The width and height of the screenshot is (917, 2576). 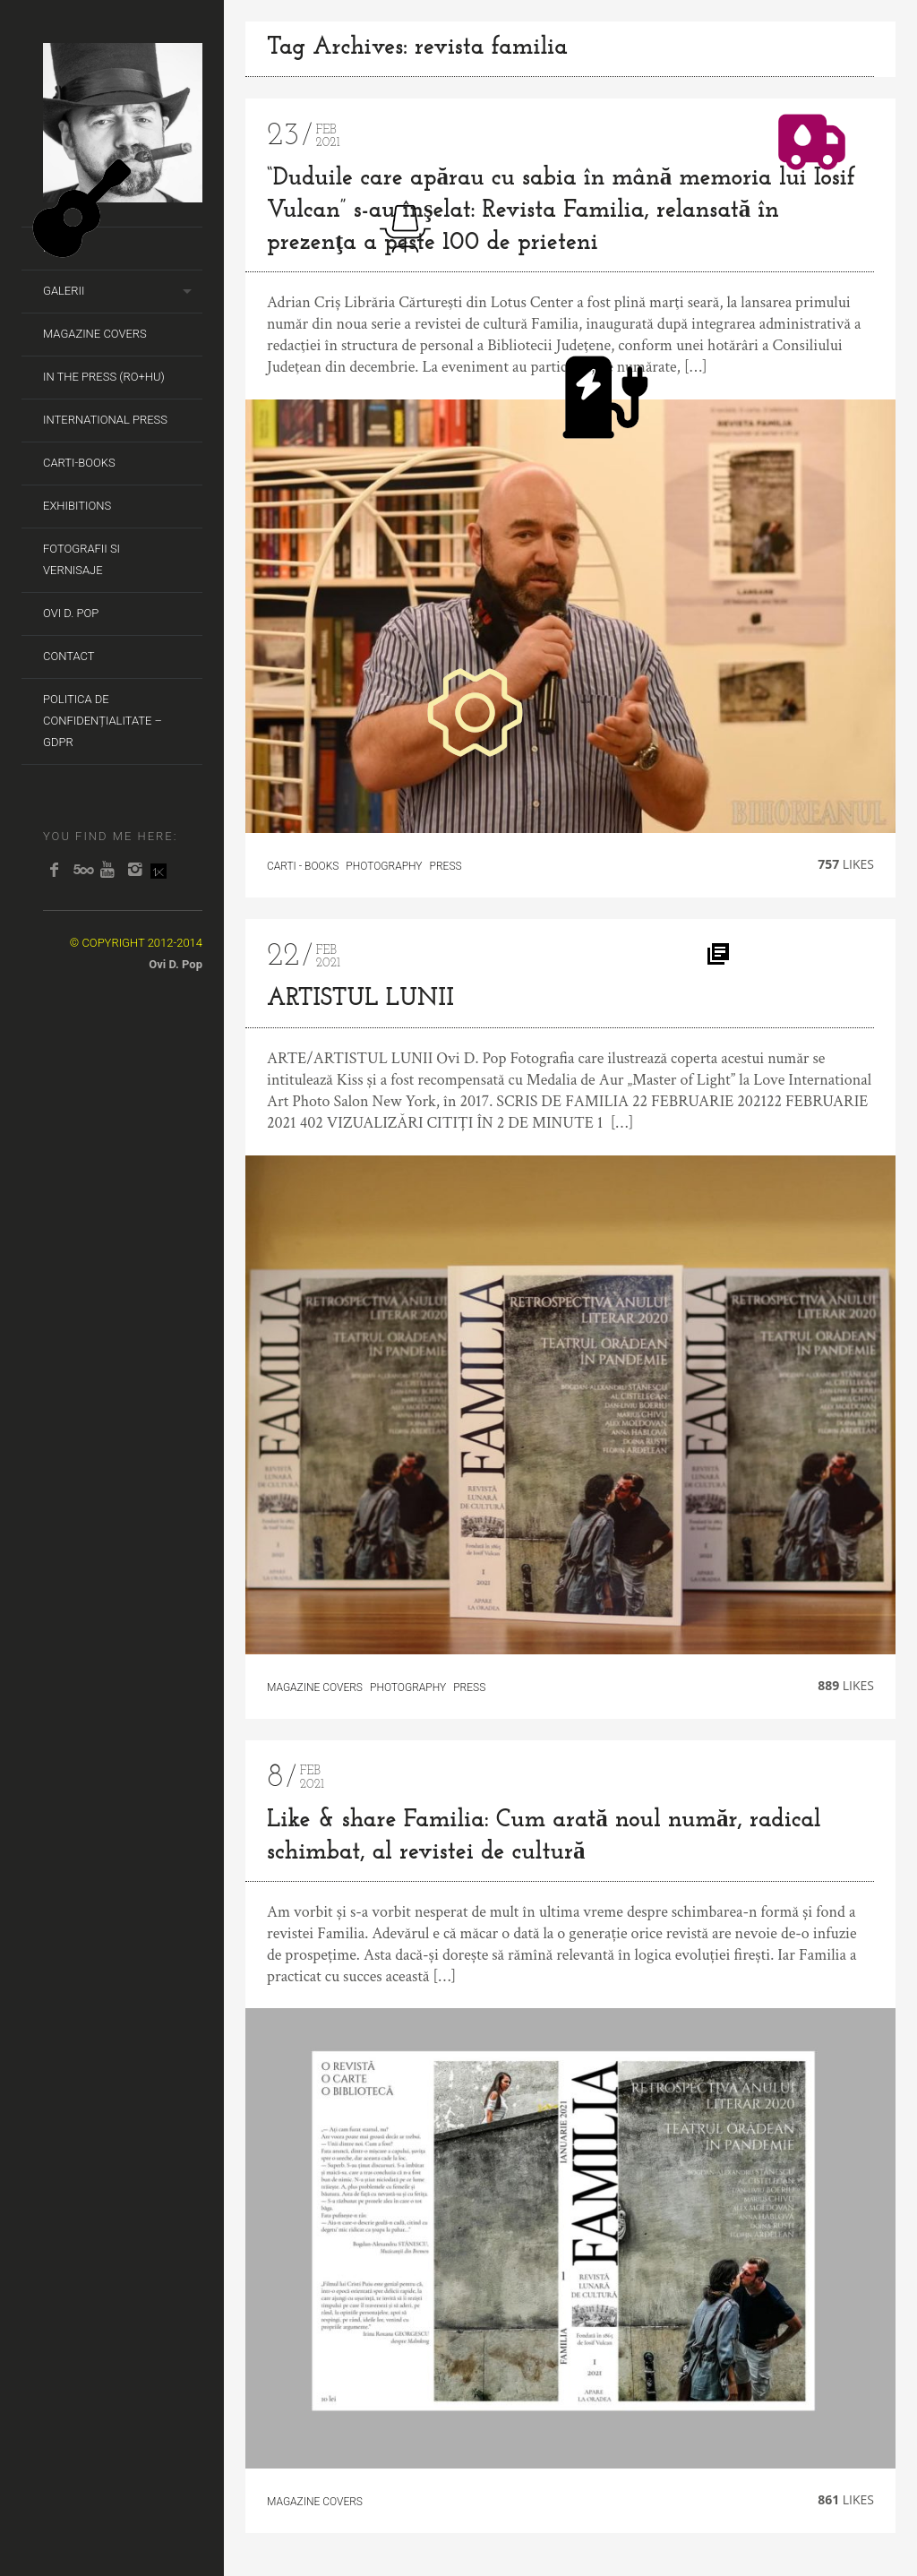 I want to click on access music or audio settings, so click(x=81, y=208).